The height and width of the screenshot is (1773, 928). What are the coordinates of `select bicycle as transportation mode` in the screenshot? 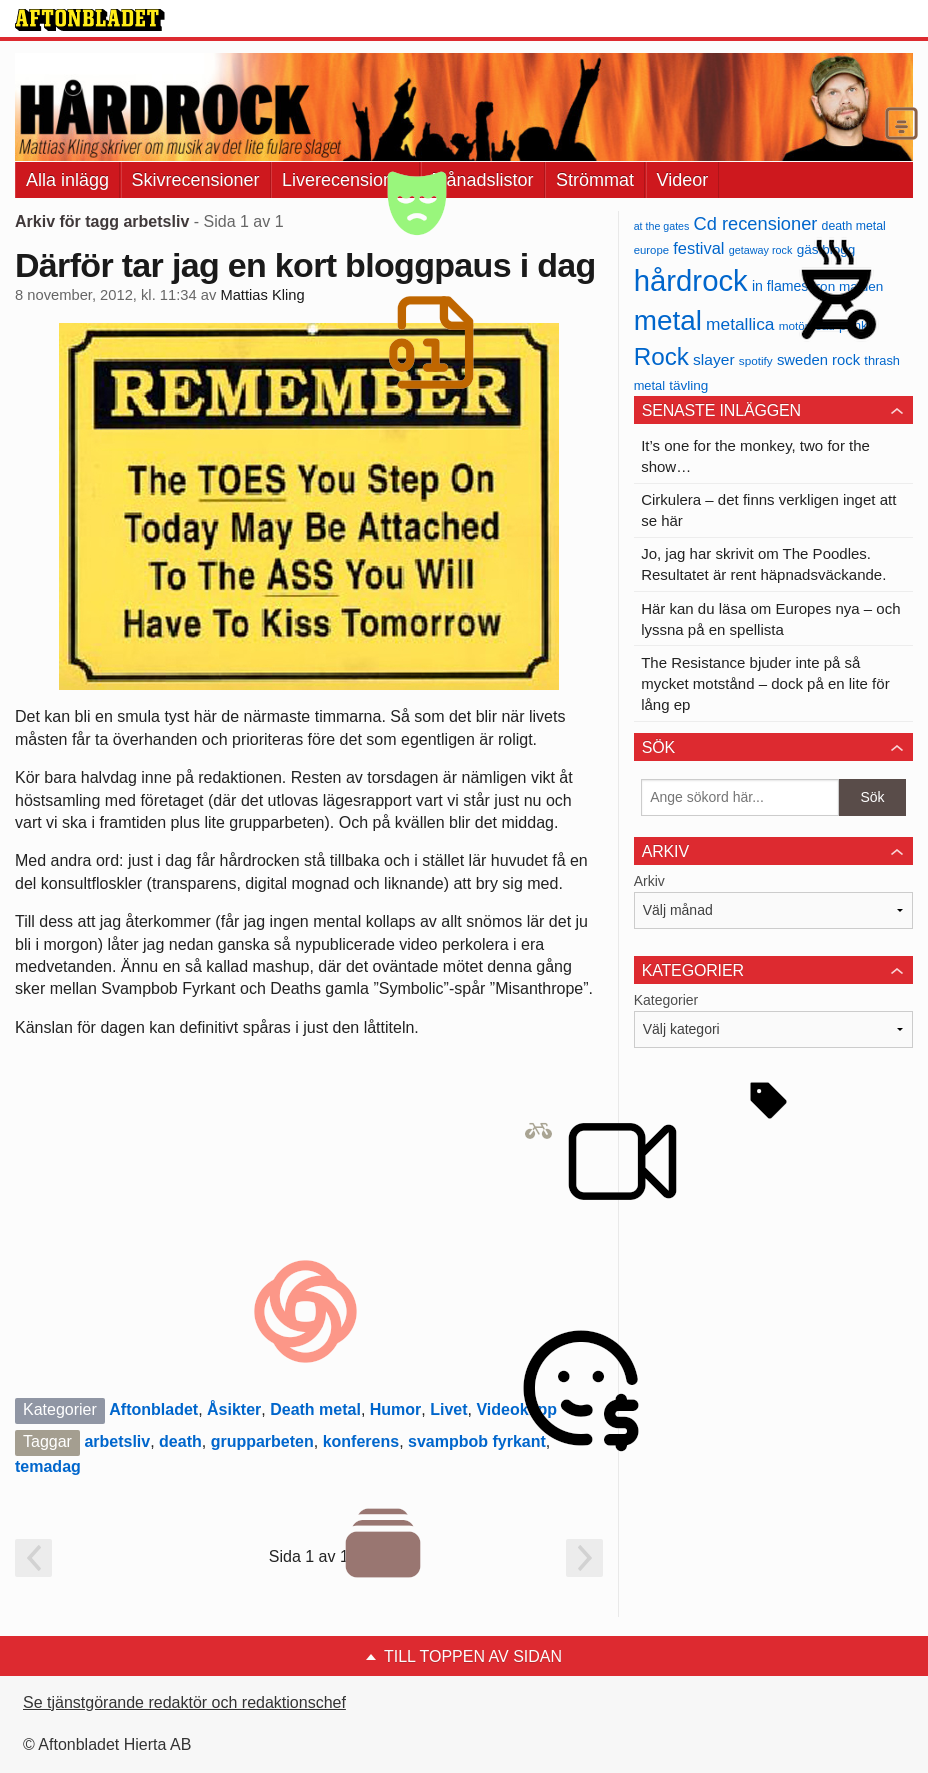 It's located at (538, 1130).